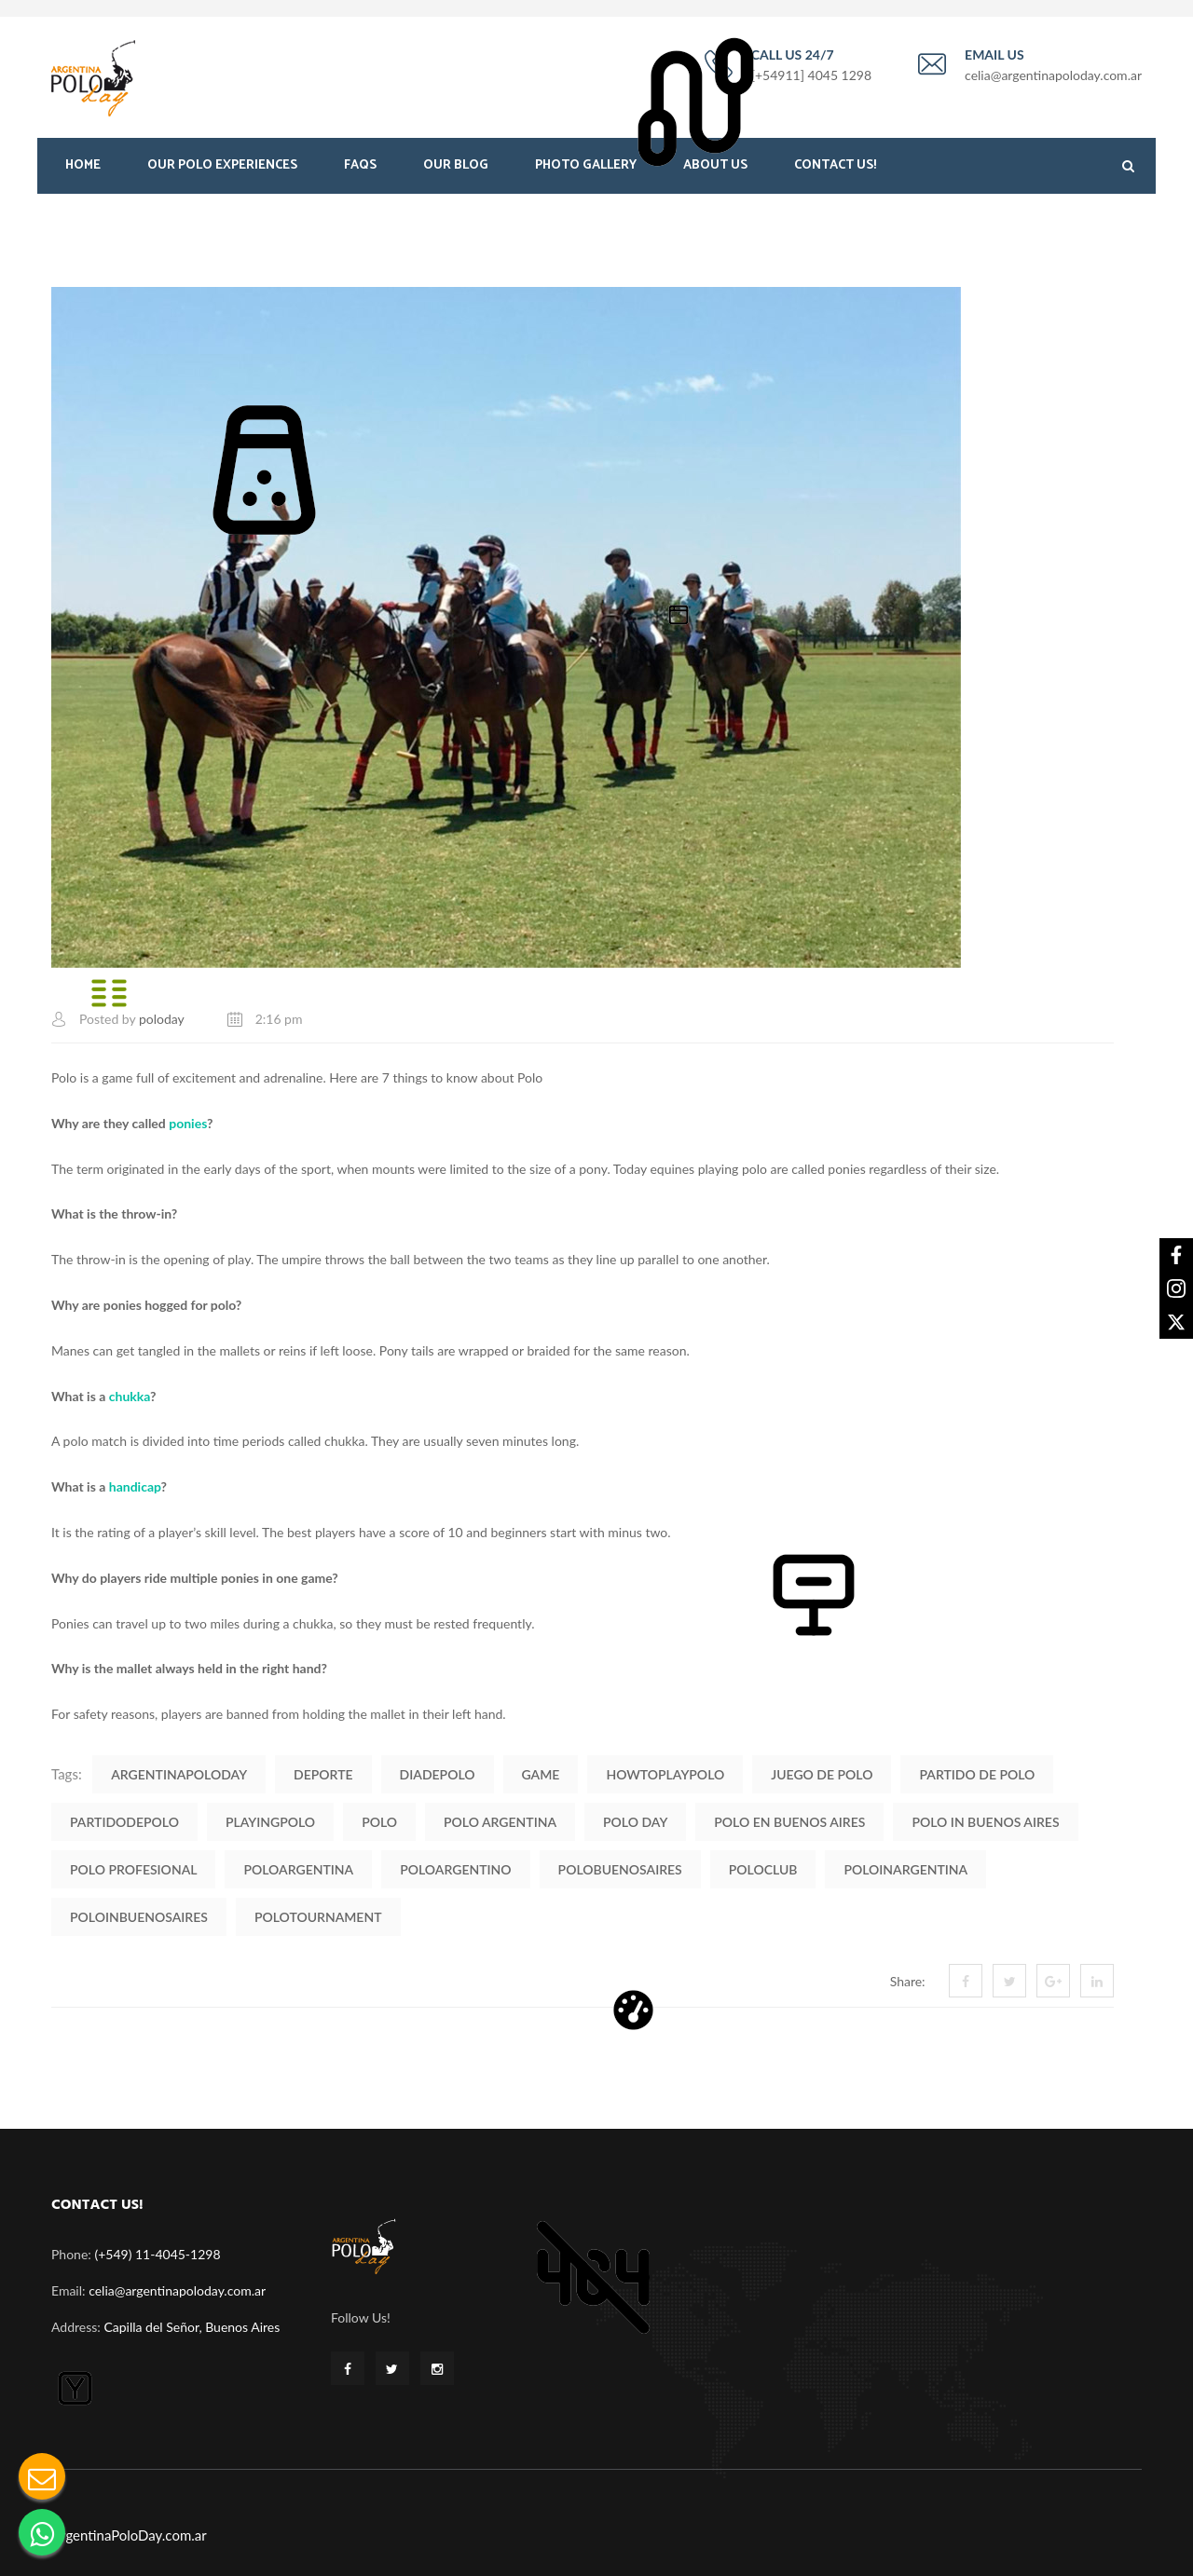 Image resolution: width=1193 pixels, height=2576 pixels. I want to click on view performance or speed metrics, so click(633, 2010).